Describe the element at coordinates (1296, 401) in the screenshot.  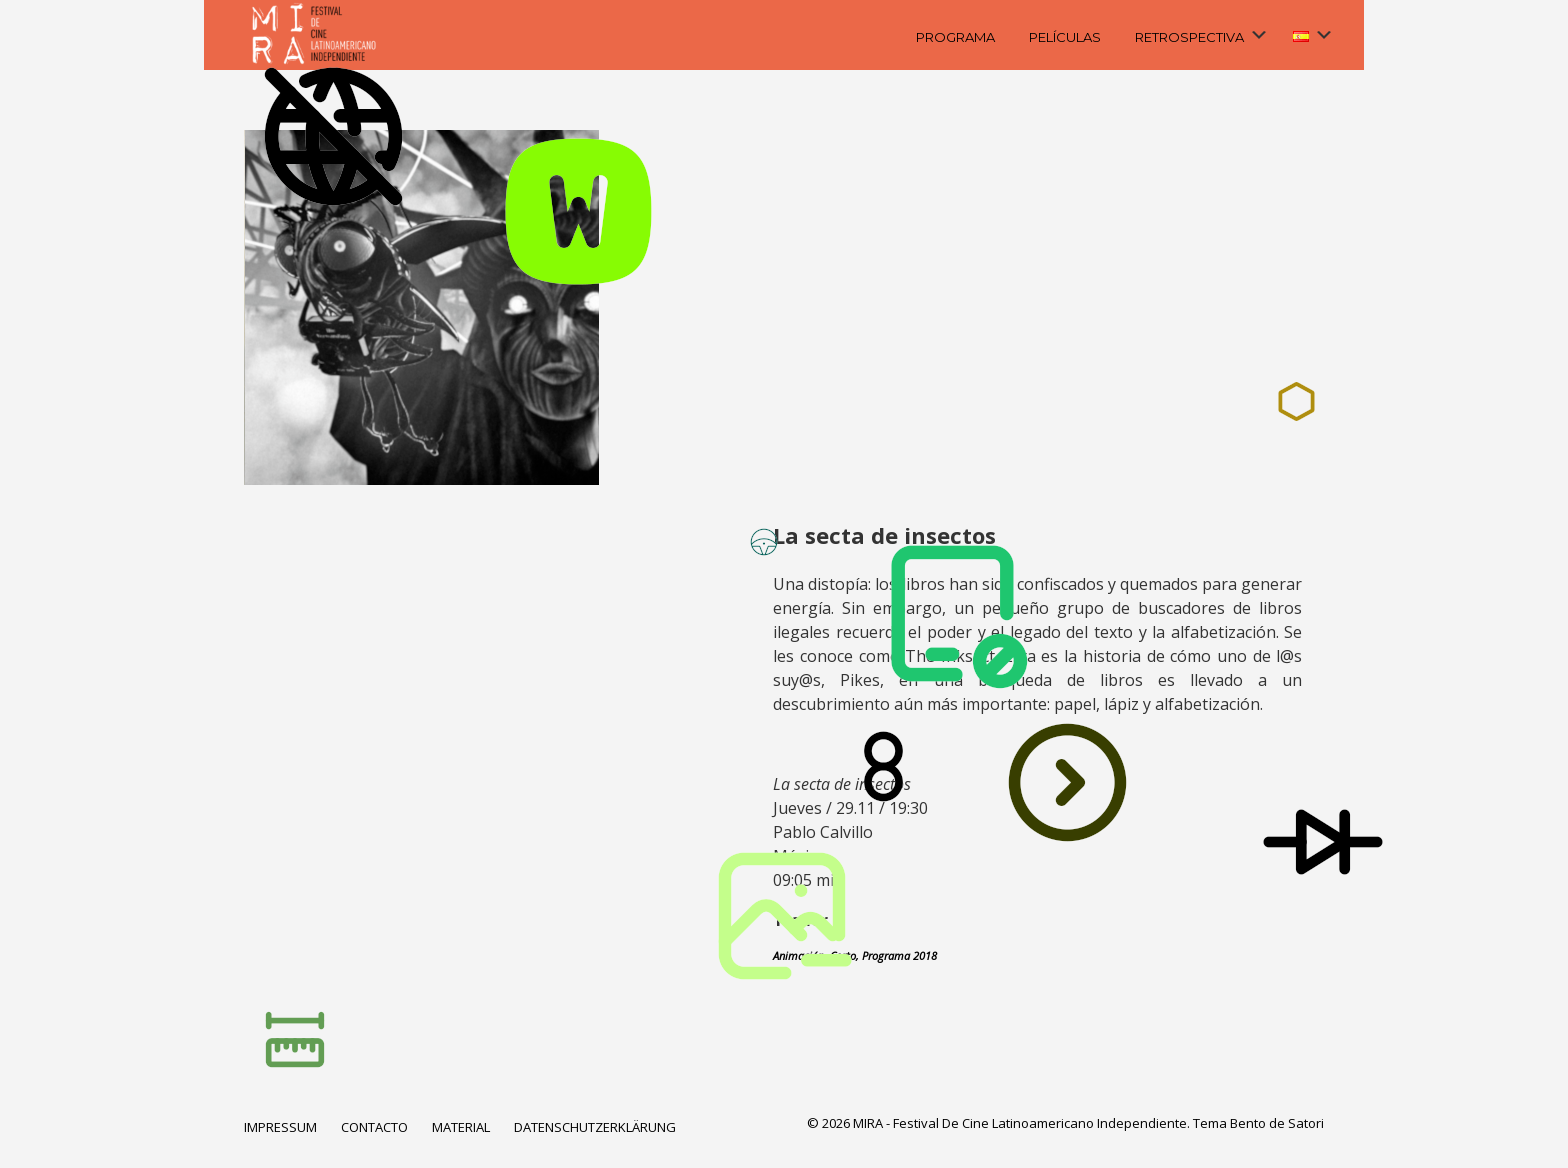
I see `select a hexagonal shape tool` at that location.